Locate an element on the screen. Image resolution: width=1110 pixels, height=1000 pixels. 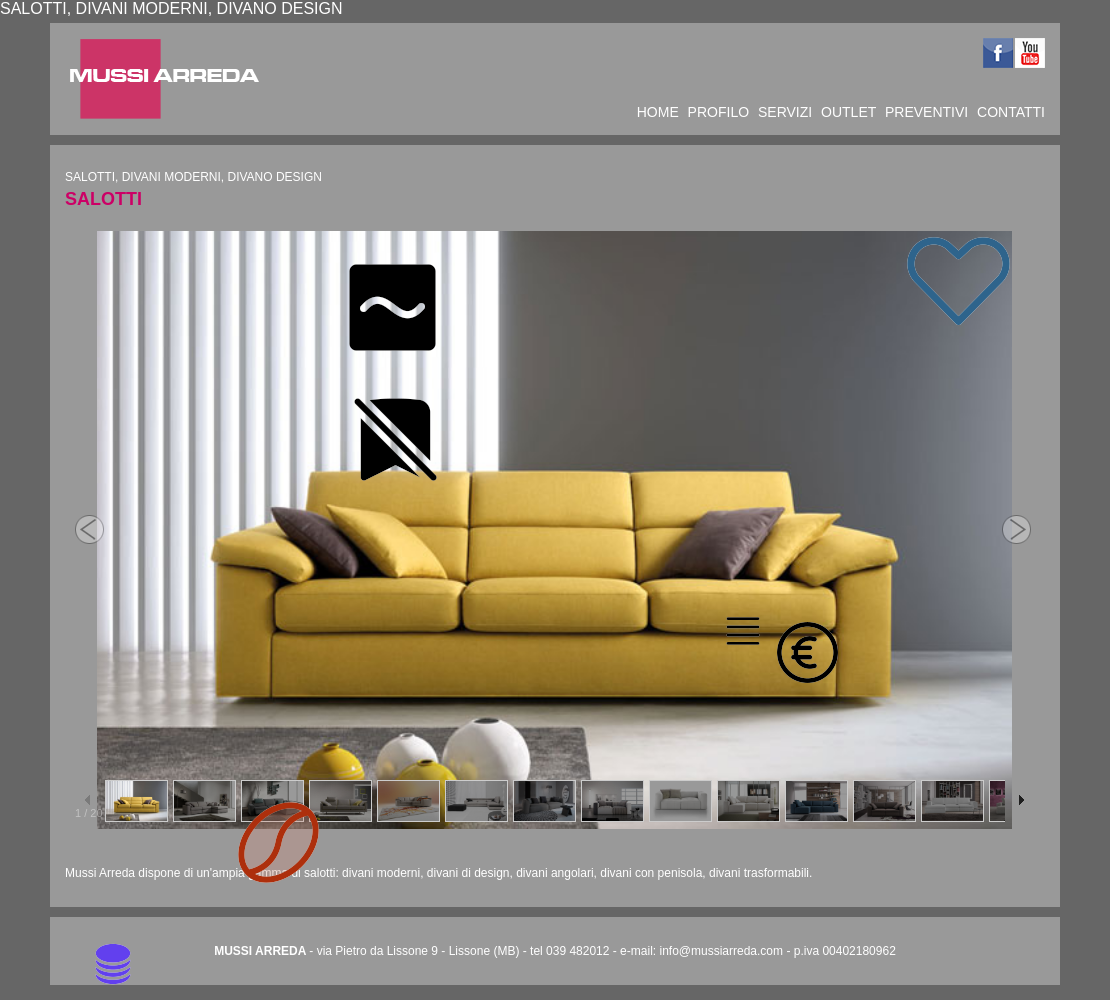
view database or data storage is located at coordinates (113, 964).